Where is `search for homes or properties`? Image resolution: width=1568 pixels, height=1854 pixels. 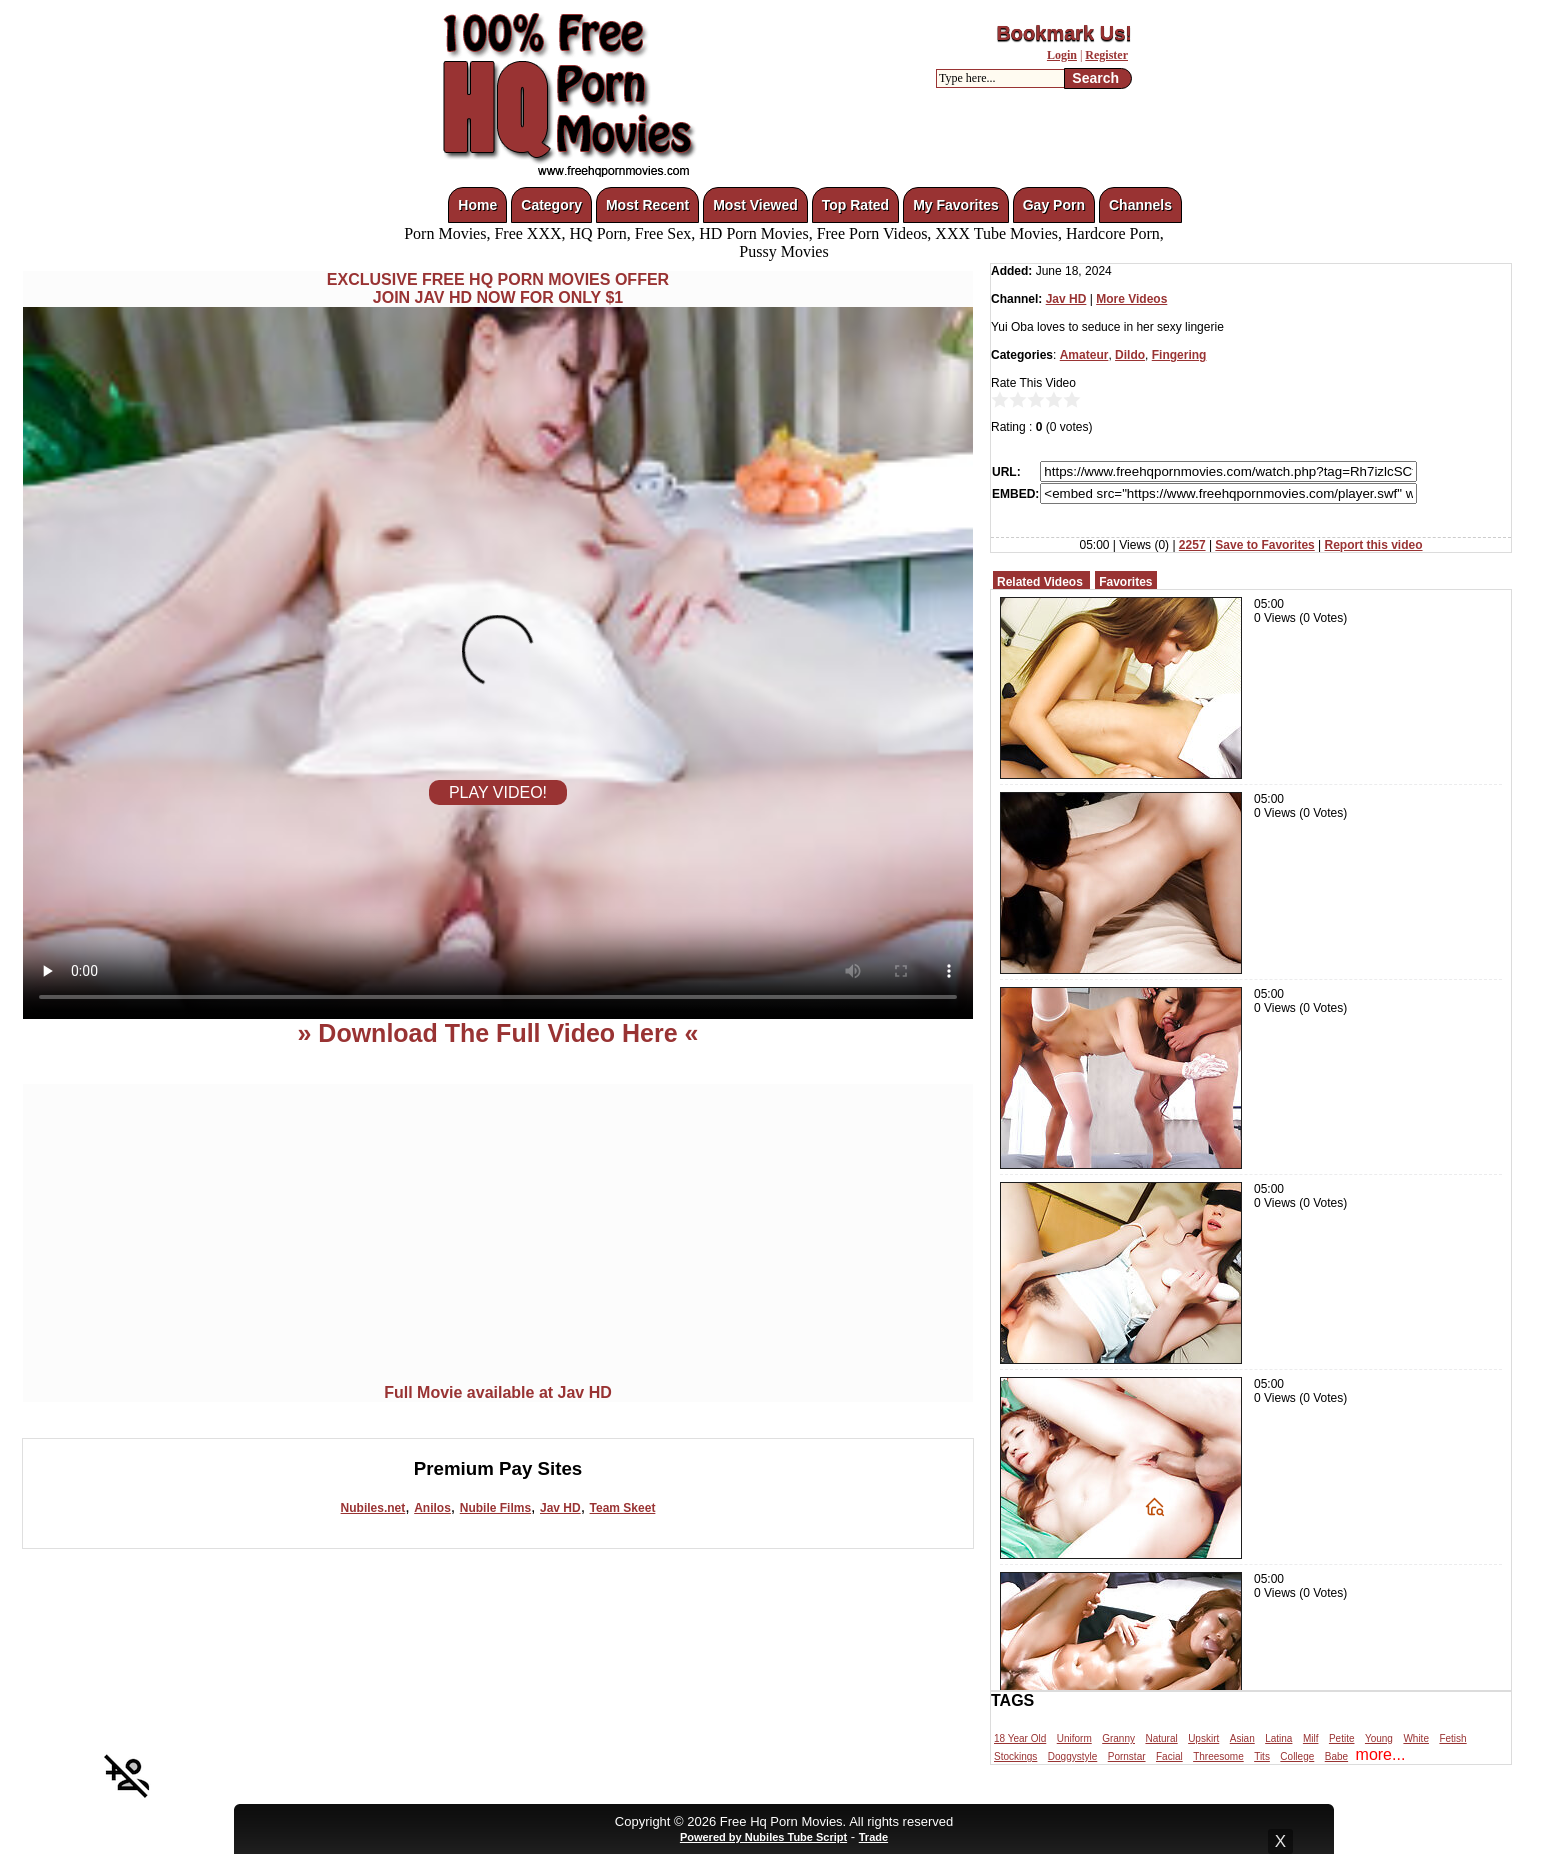
search for homes or properties is located at coordinates (1154, 1506).